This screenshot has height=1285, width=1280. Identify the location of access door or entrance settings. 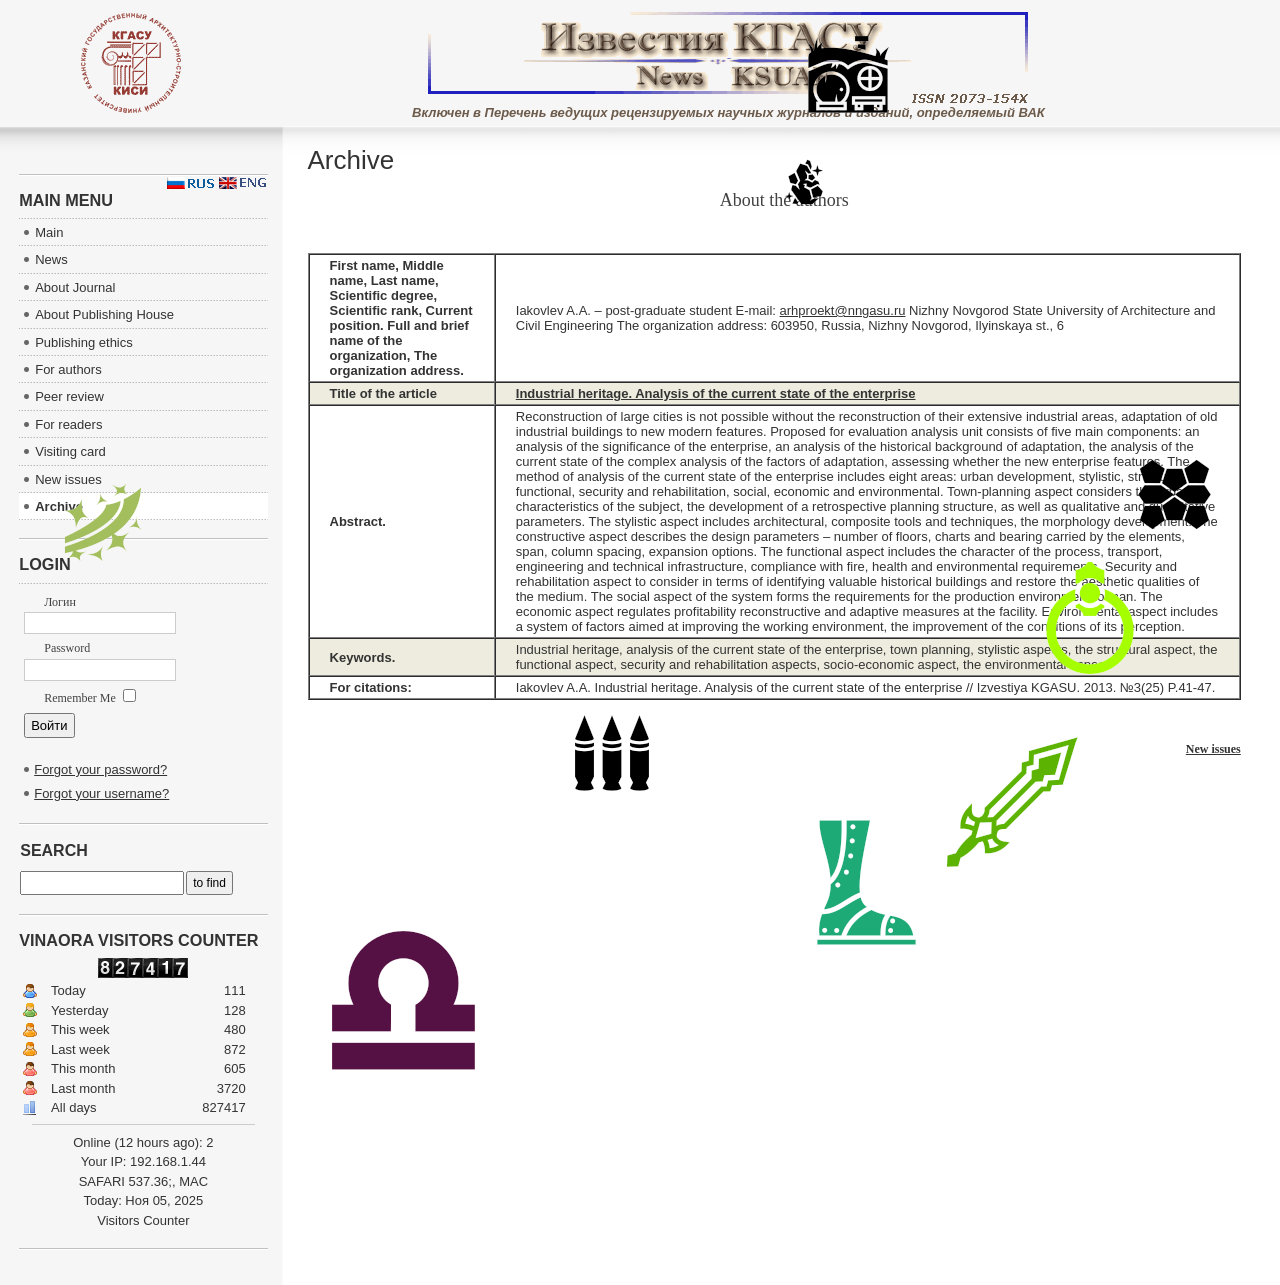
(1090, 618).